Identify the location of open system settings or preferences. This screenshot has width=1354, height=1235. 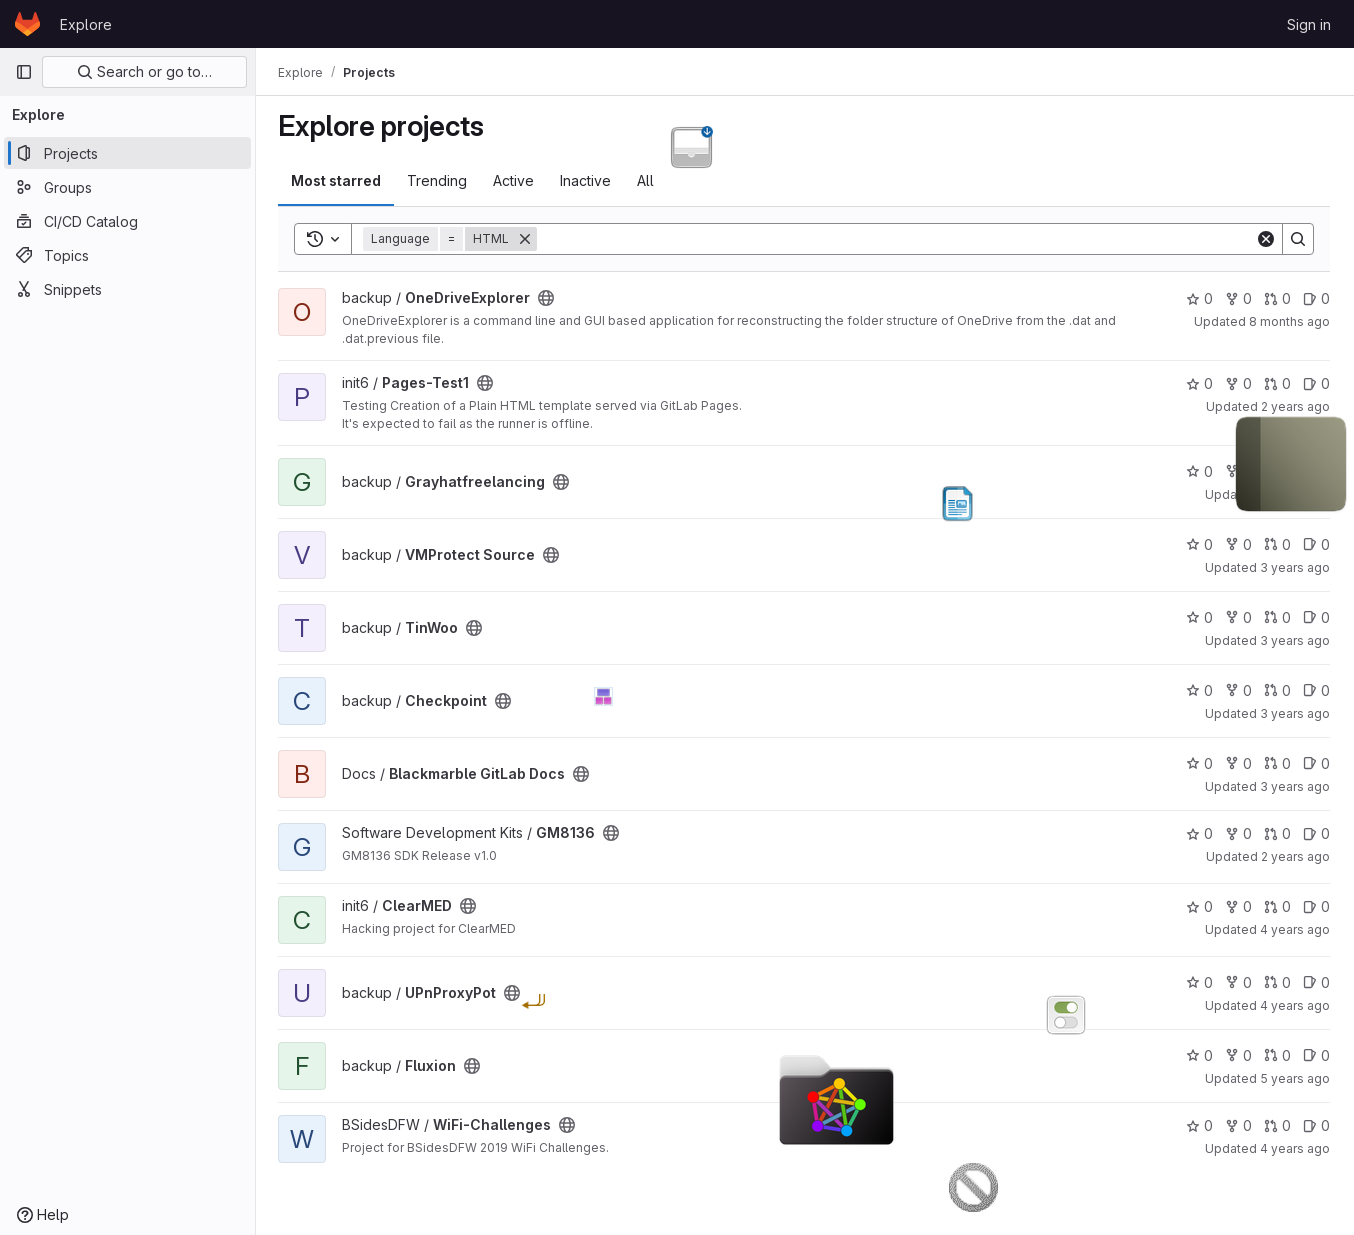
(1066, 1015).